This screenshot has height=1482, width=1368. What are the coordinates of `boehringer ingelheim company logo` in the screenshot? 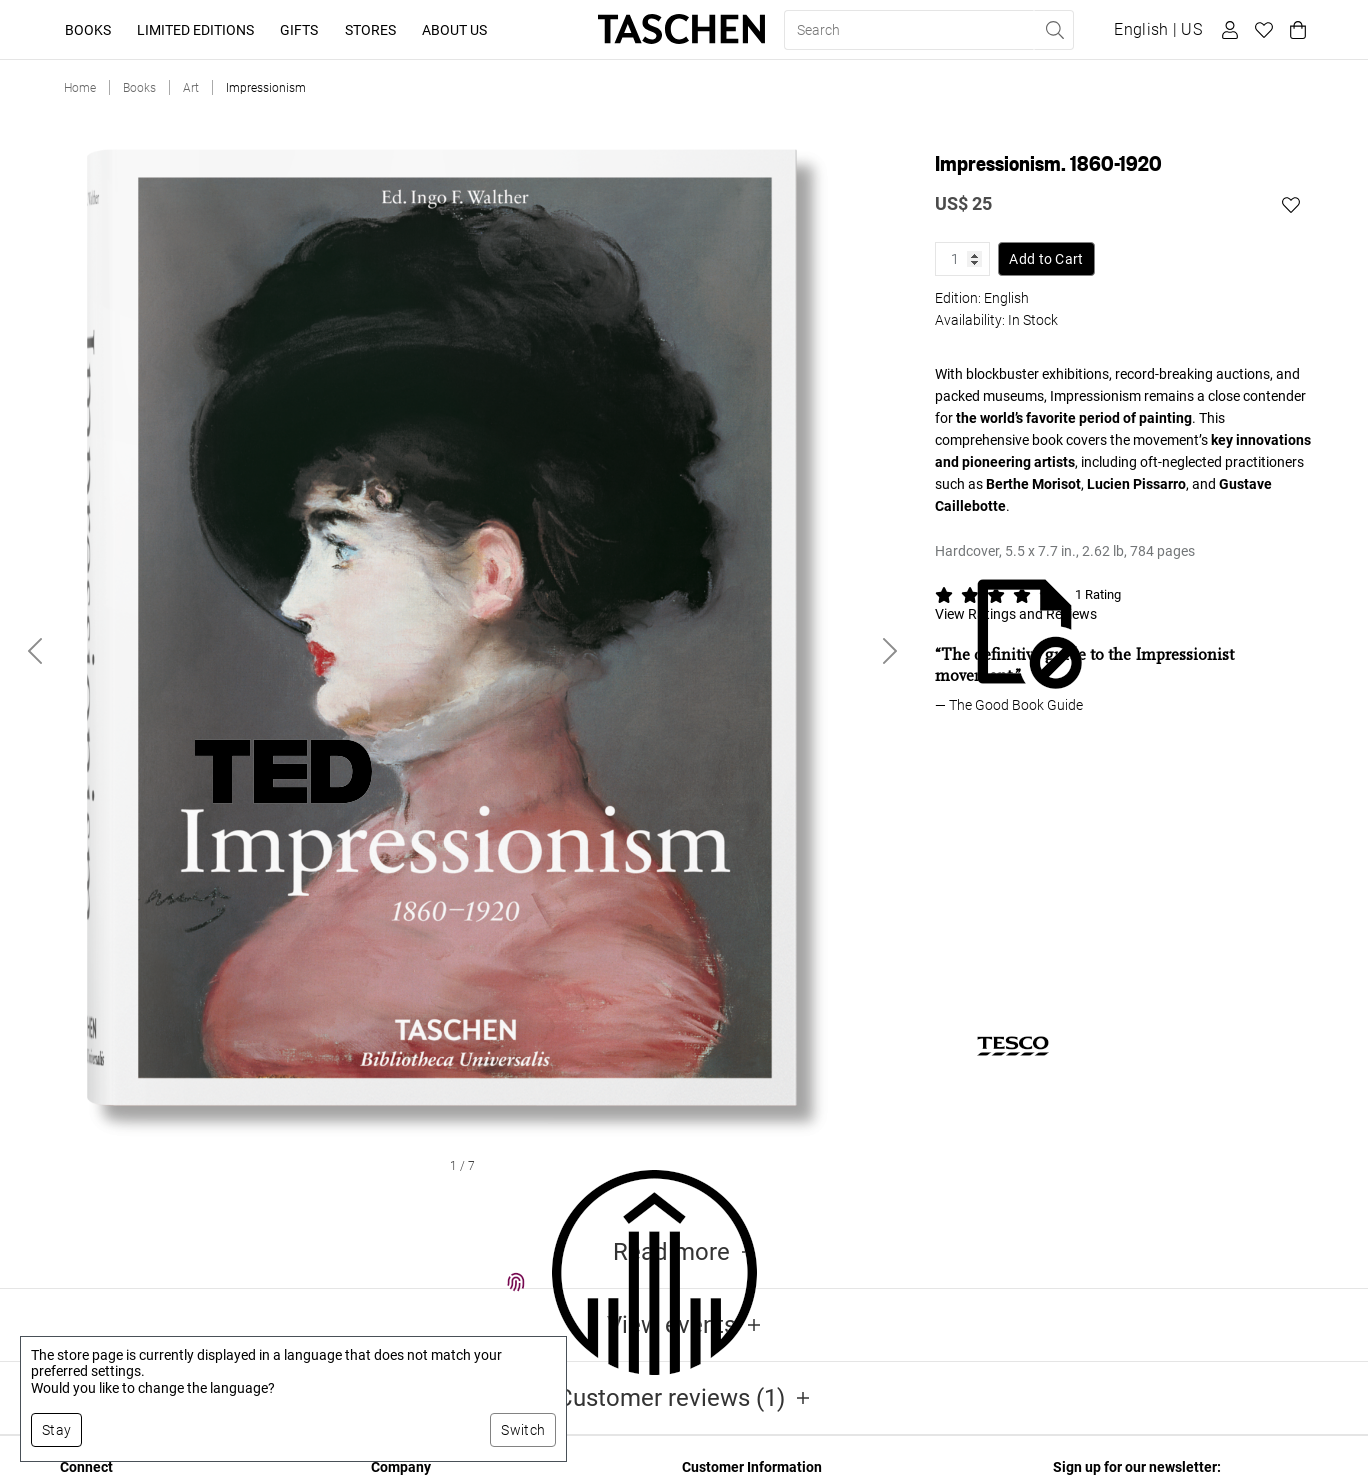 It's located at (654, 1272).